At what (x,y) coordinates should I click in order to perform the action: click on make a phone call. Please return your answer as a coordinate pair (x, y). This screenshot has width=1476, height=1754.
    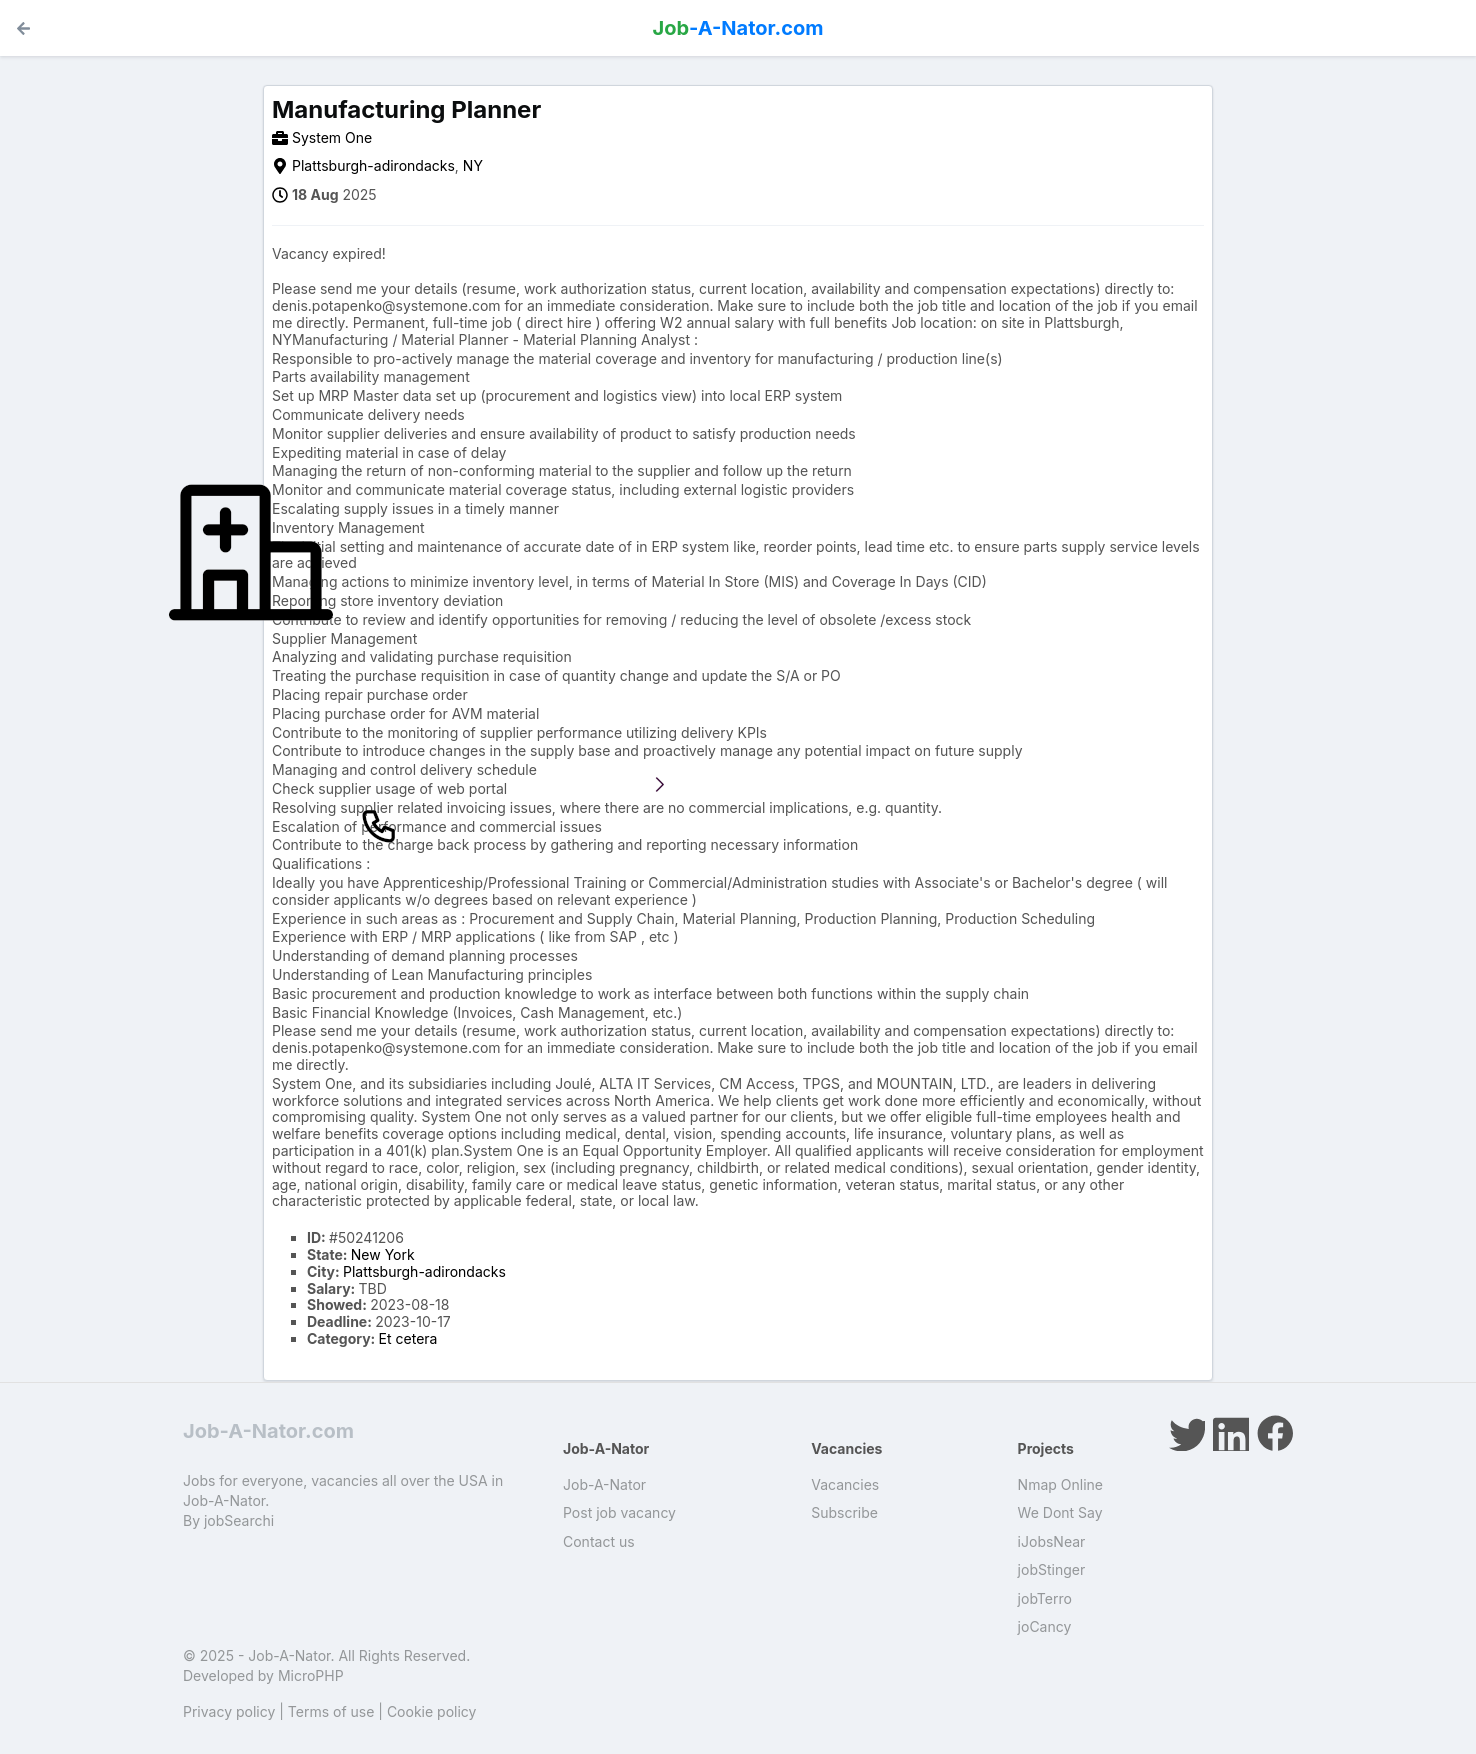
    Looking at the image, I should click on (379, 825).